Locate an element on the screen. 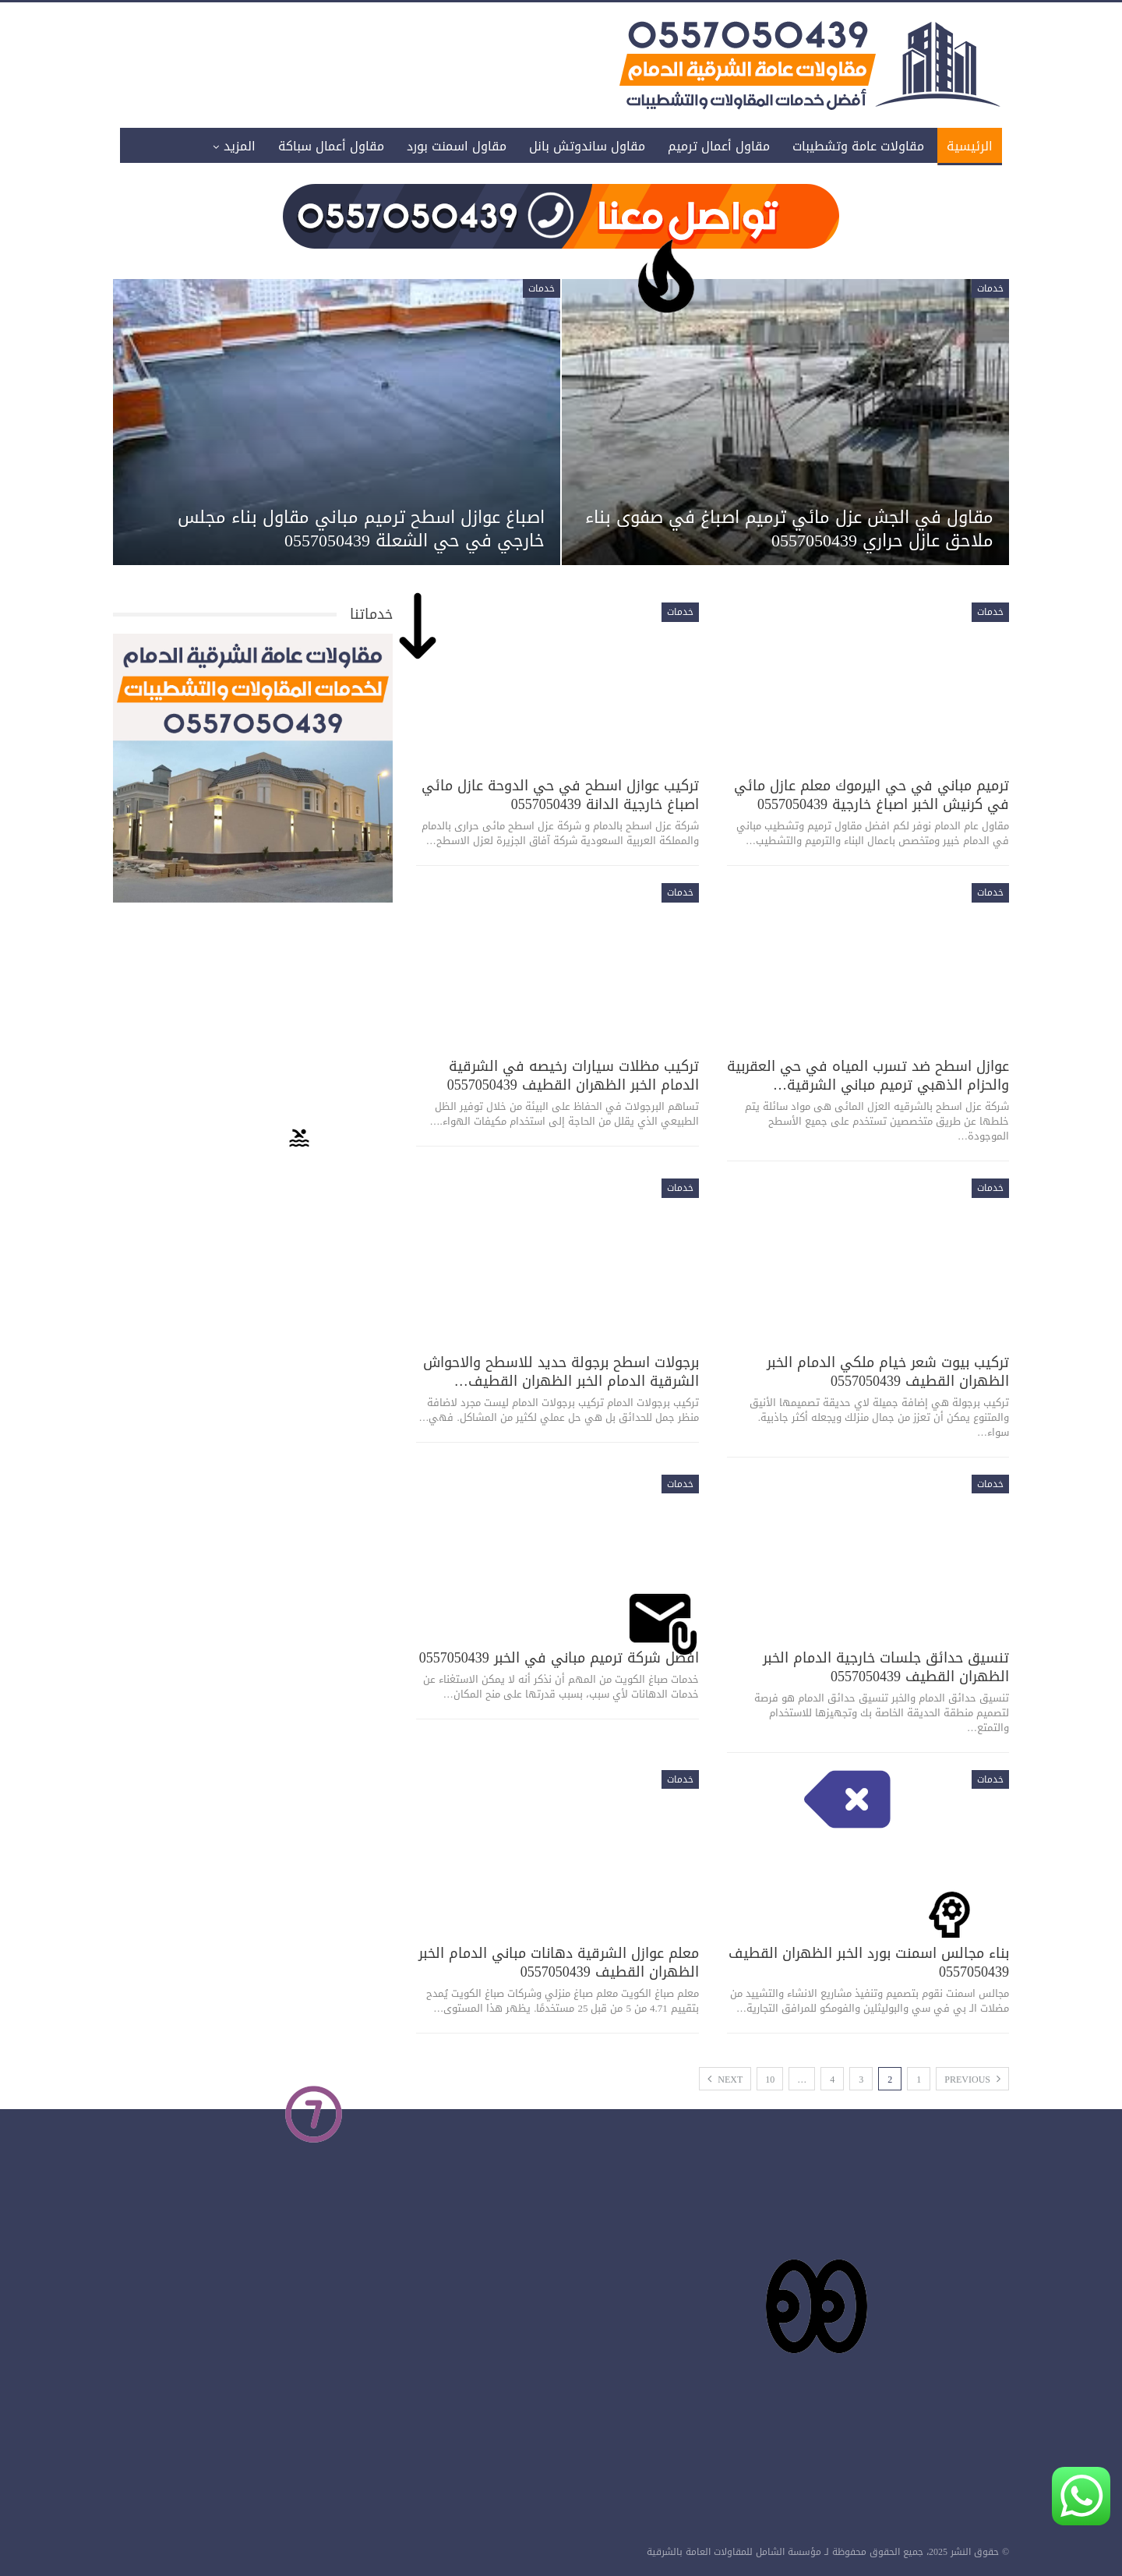 The image size is (1122, 2576). indicates swimming pool amenity available is located at coordinates (299, 1138).